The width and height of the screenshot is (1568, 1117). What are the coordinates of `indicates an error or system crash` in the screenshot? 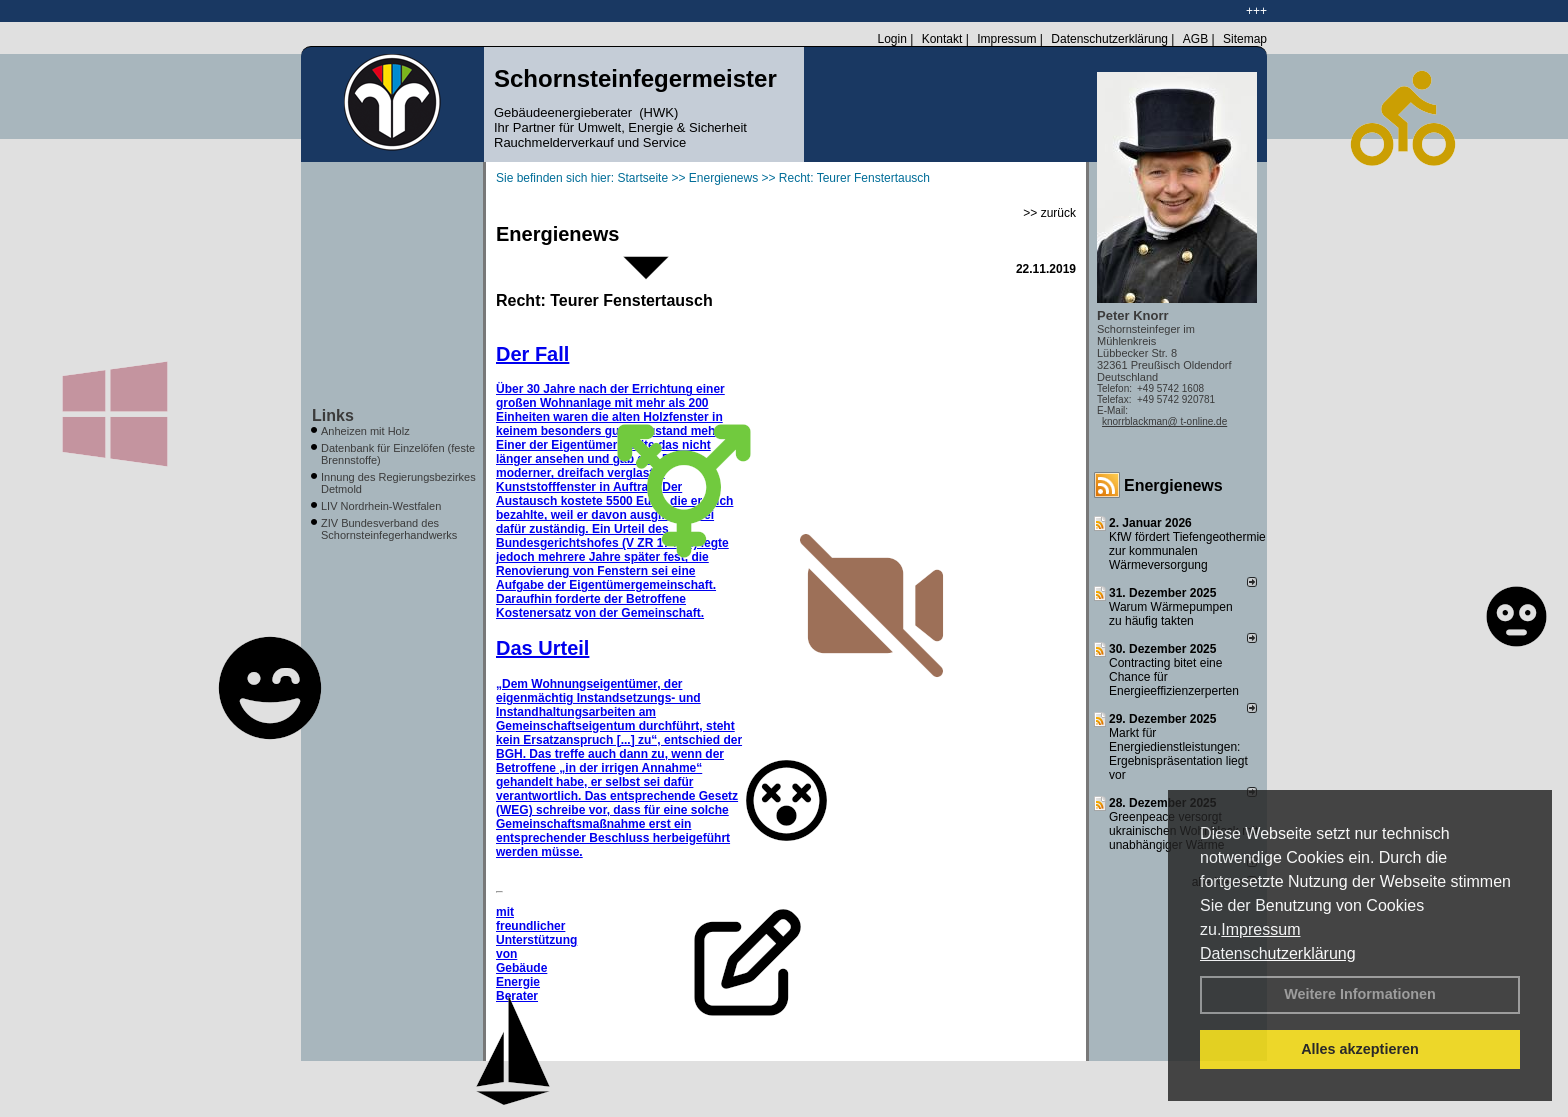 It's located at (786, 800).